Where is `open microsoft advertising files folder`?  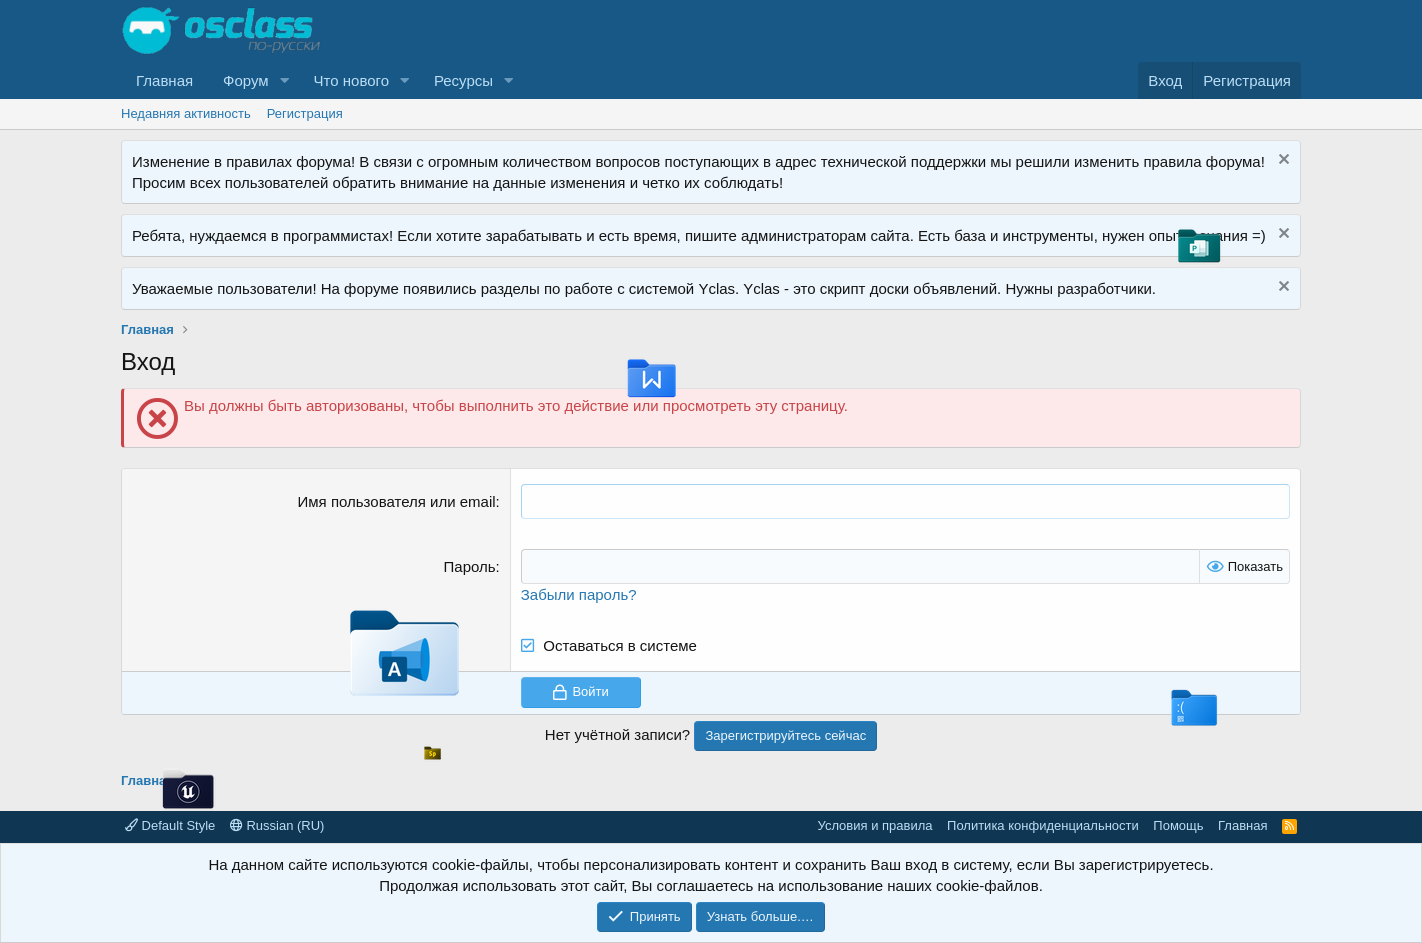 open microsoft advertising files folder is located at coordinates (404, 656).